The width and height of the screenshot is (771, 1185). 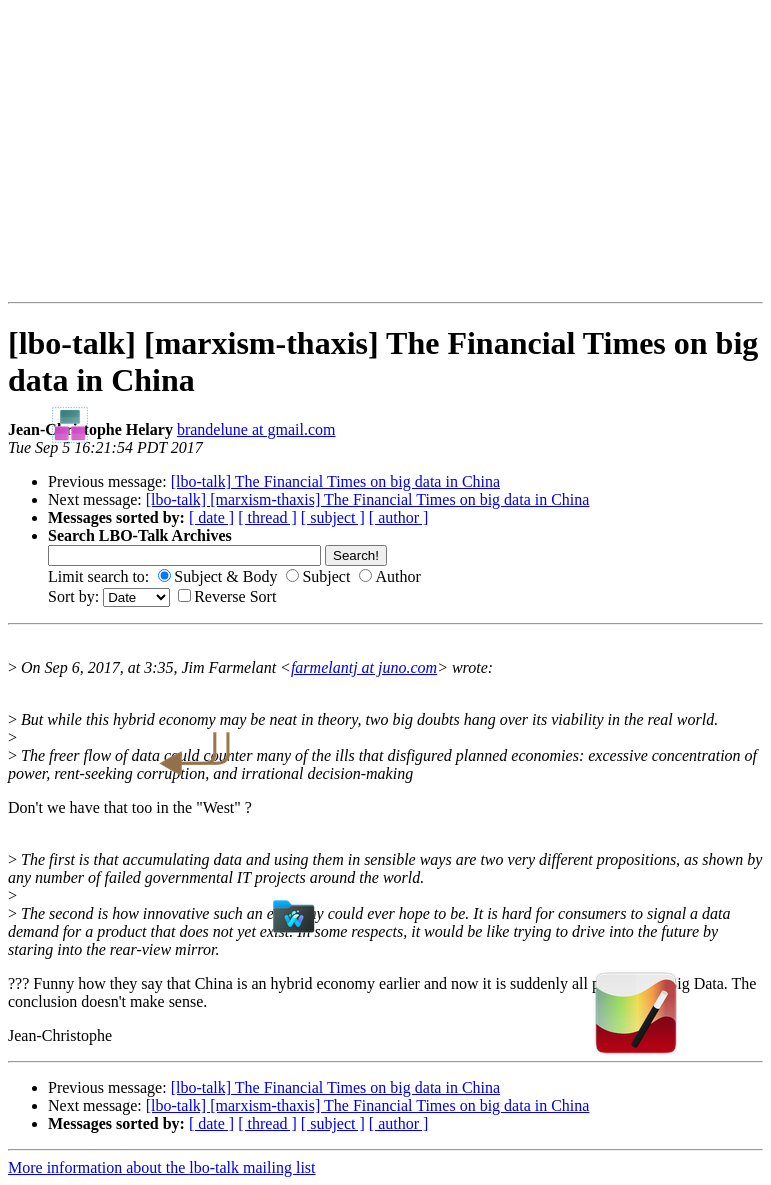 I want to click on launch winetricks application, so click(x=636, y=1013).